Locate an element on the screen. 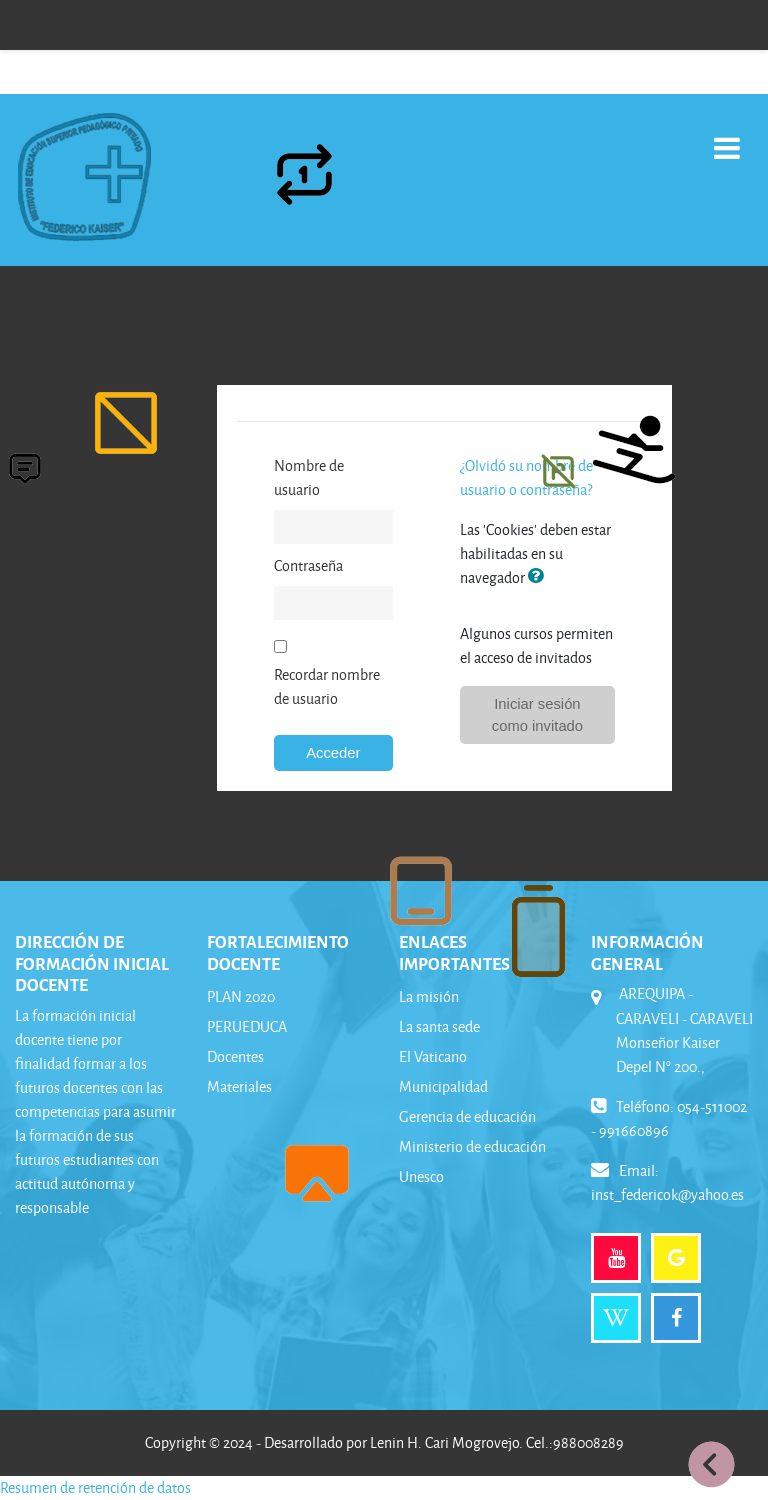 Image resolution: width=768 pixels, height=1500 pixels. go back to the previous screen is located at coordinates (711, 1464).